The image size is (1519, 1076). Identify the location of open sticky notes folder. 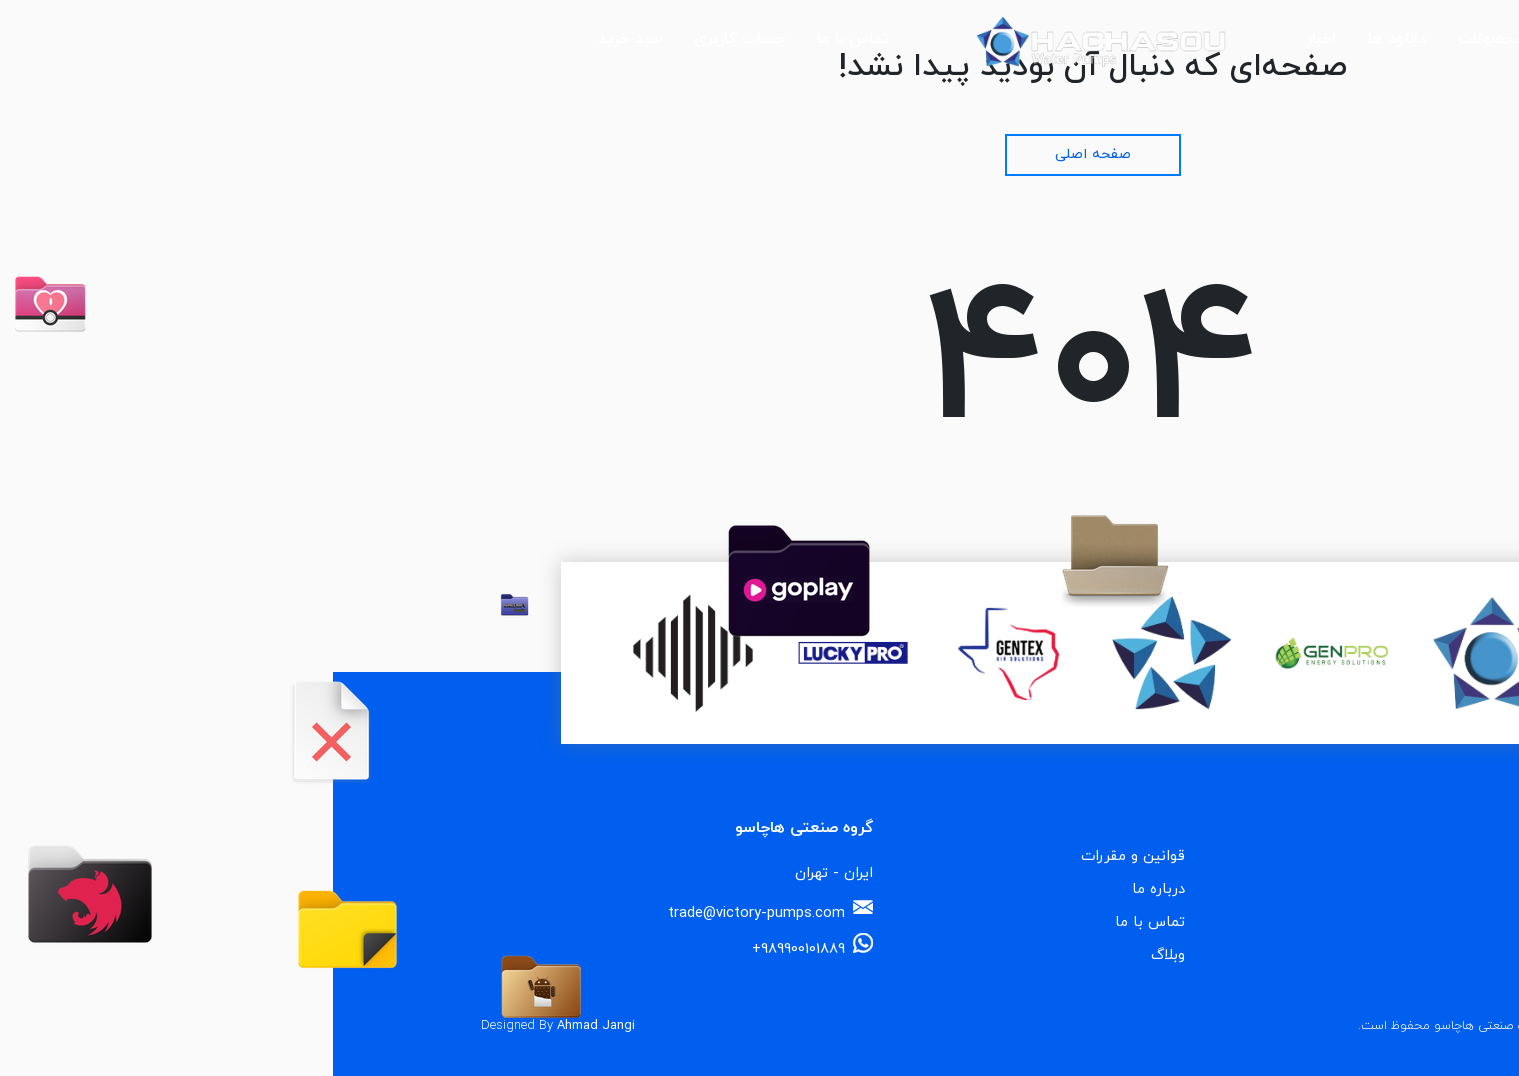
(347, 932).